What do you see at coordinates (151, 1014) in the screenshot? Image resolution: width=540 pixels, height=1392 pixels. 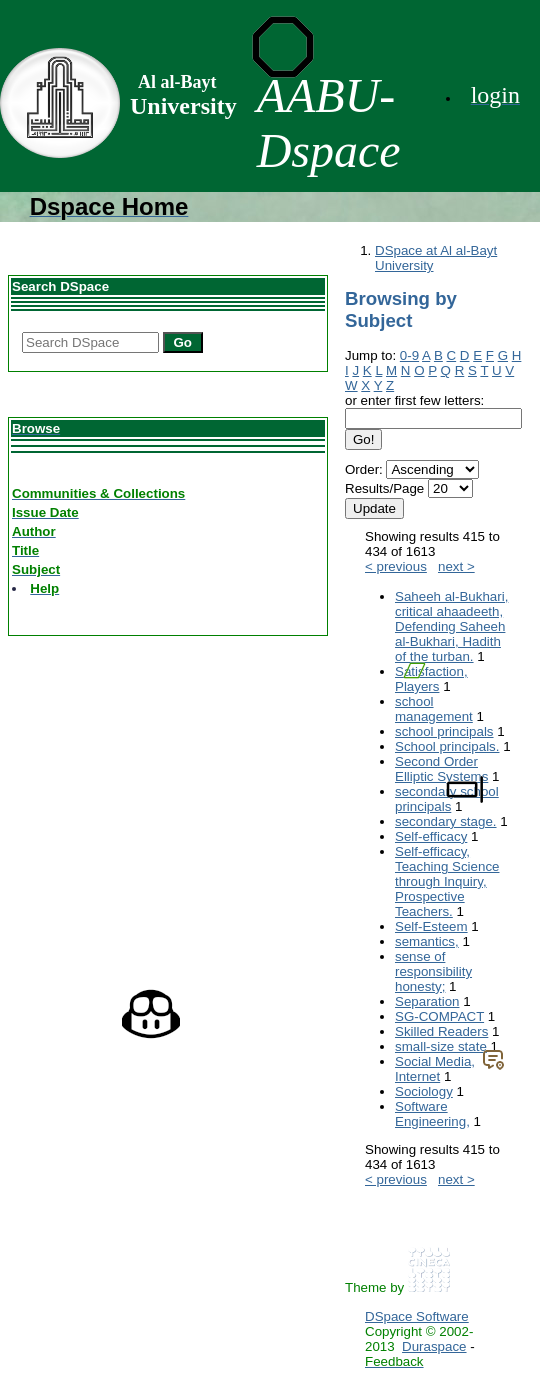 I see `access github copilot AI assistant` at bounding box center [151, 1014].